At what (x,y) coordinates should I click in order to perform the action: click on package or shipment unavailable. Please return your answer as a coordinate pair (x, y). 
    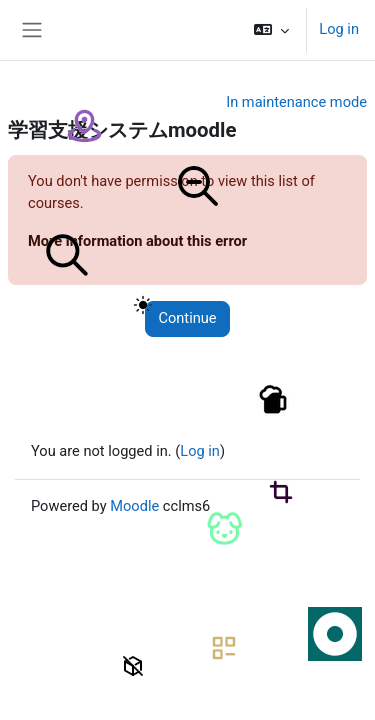
    Looking at the image, I should click on (133, 666).